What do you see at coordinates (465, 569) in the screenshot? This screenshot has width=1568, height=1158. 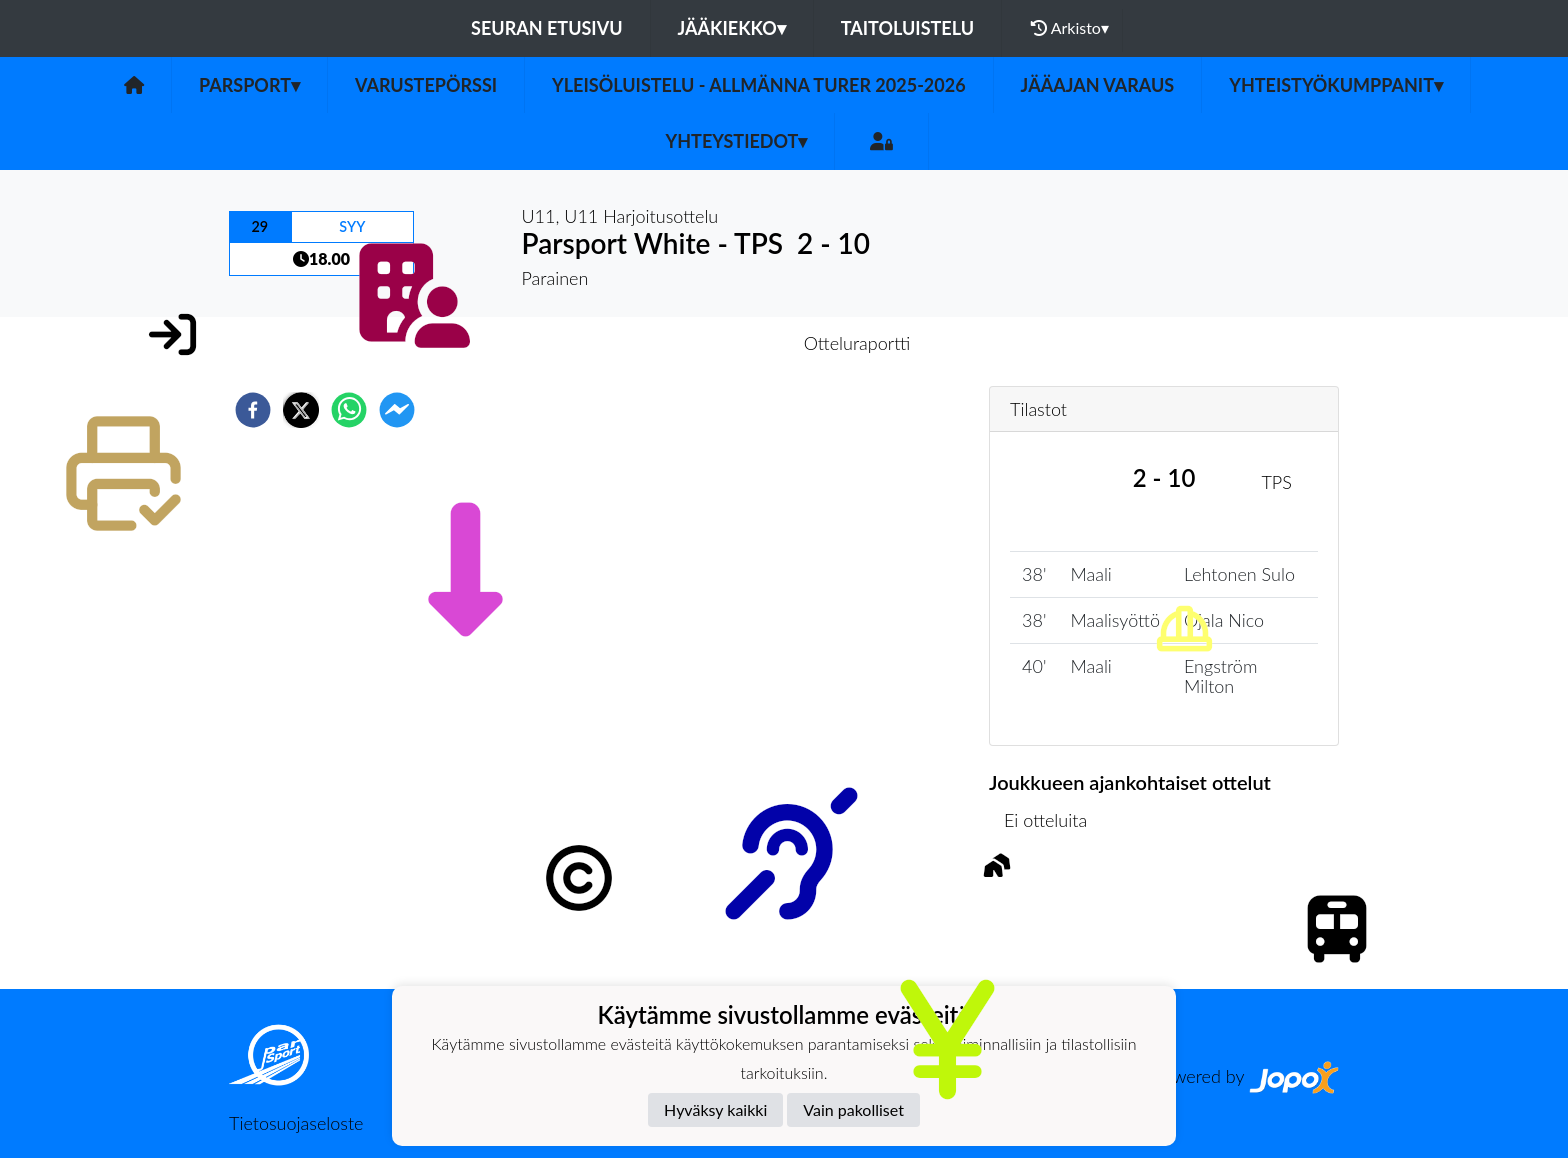 I see `scroll down to see more content` at bounding box center [465, 569].